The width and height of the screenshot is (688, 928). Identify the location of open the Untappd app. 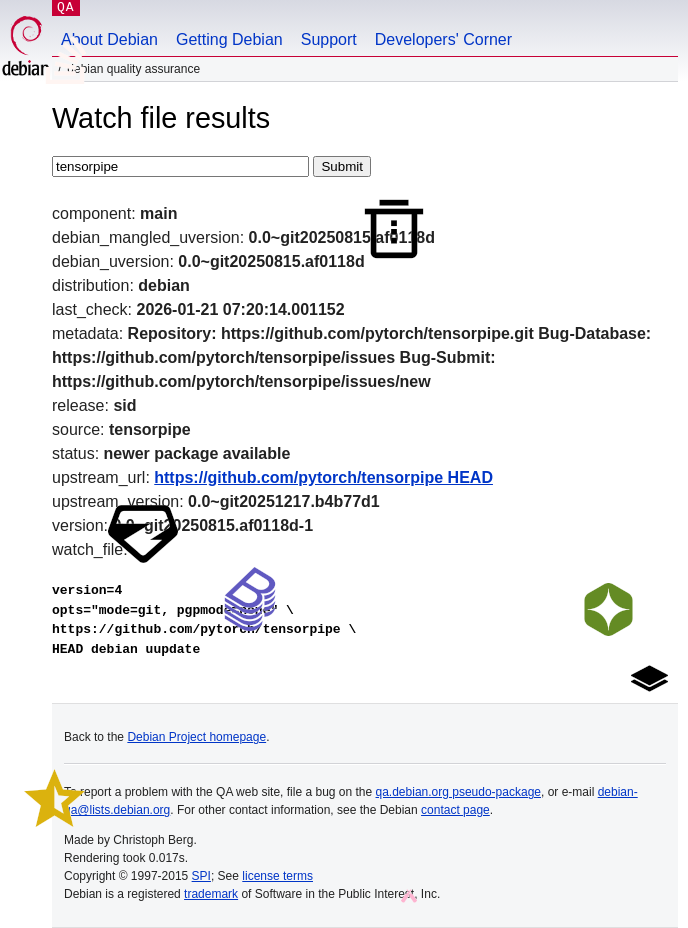
(409, 896).